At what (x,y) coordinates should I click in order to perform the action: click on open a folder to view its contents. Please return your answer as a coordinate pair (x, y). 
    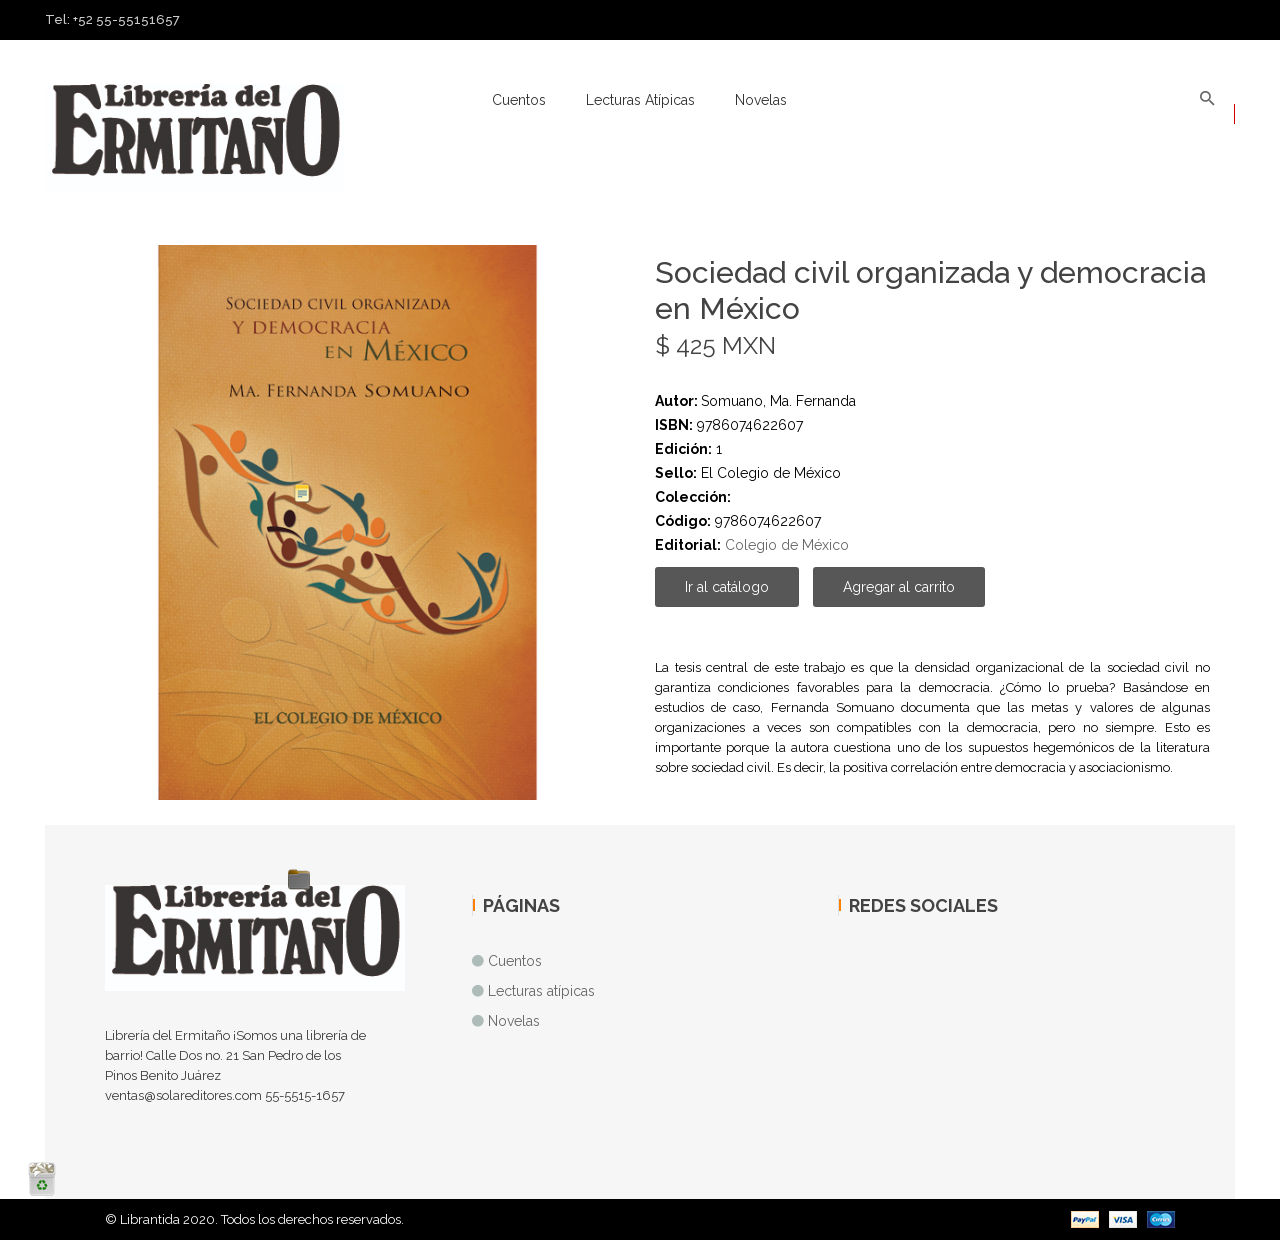
    Looking at the image, I should click on (299, 879).